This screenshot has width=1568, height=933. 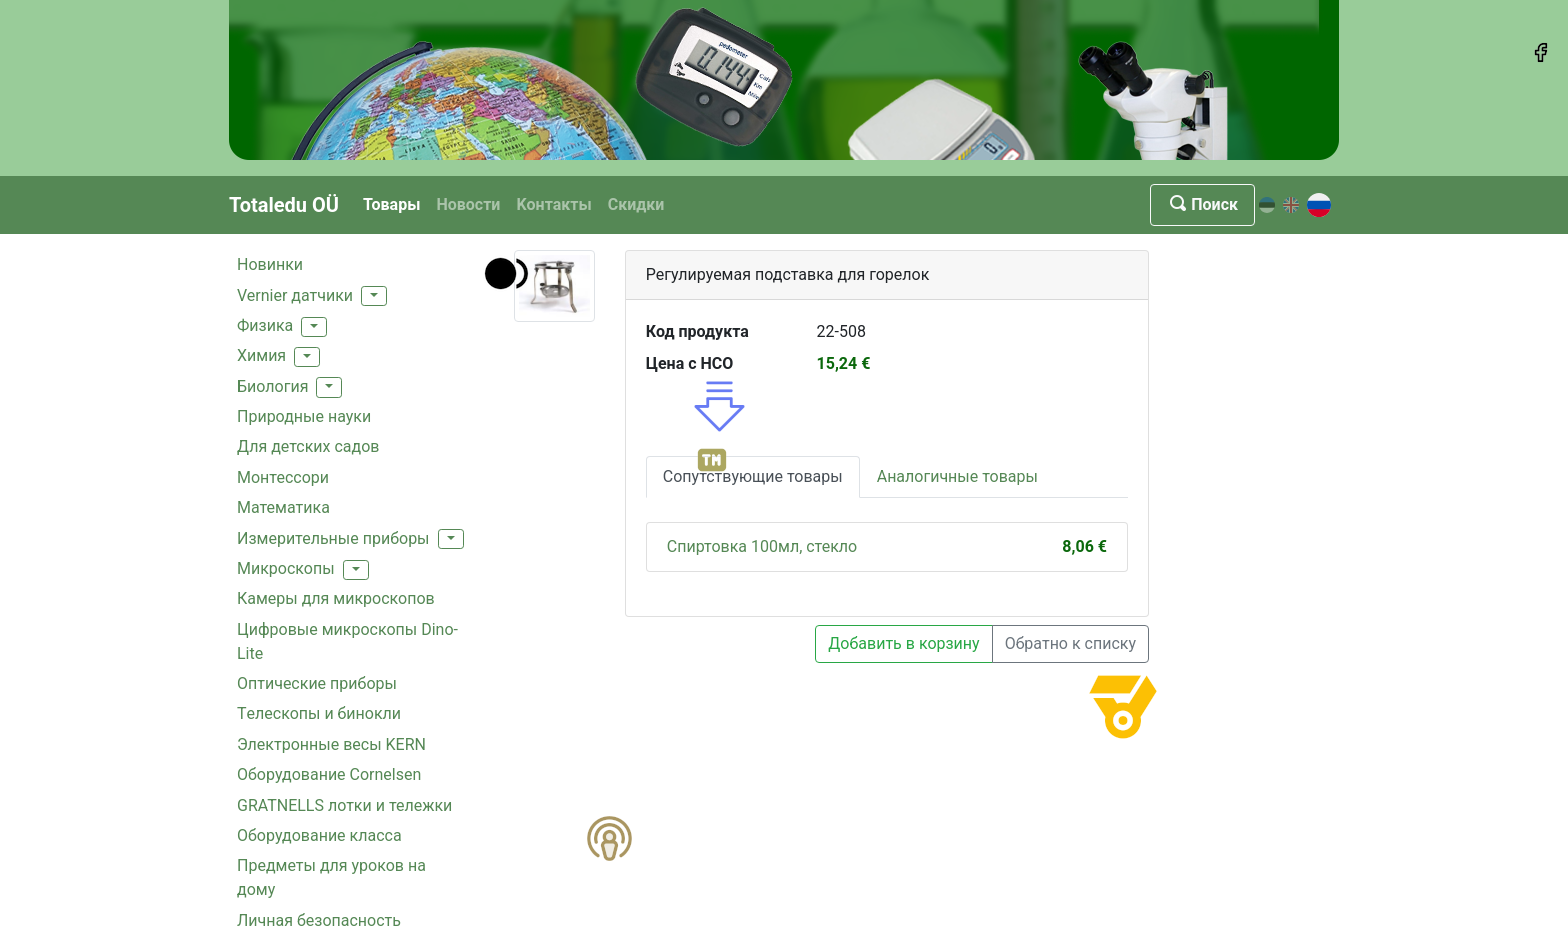 I want to click on indicates active recording or live broadcast, so click(x=506, y=273).